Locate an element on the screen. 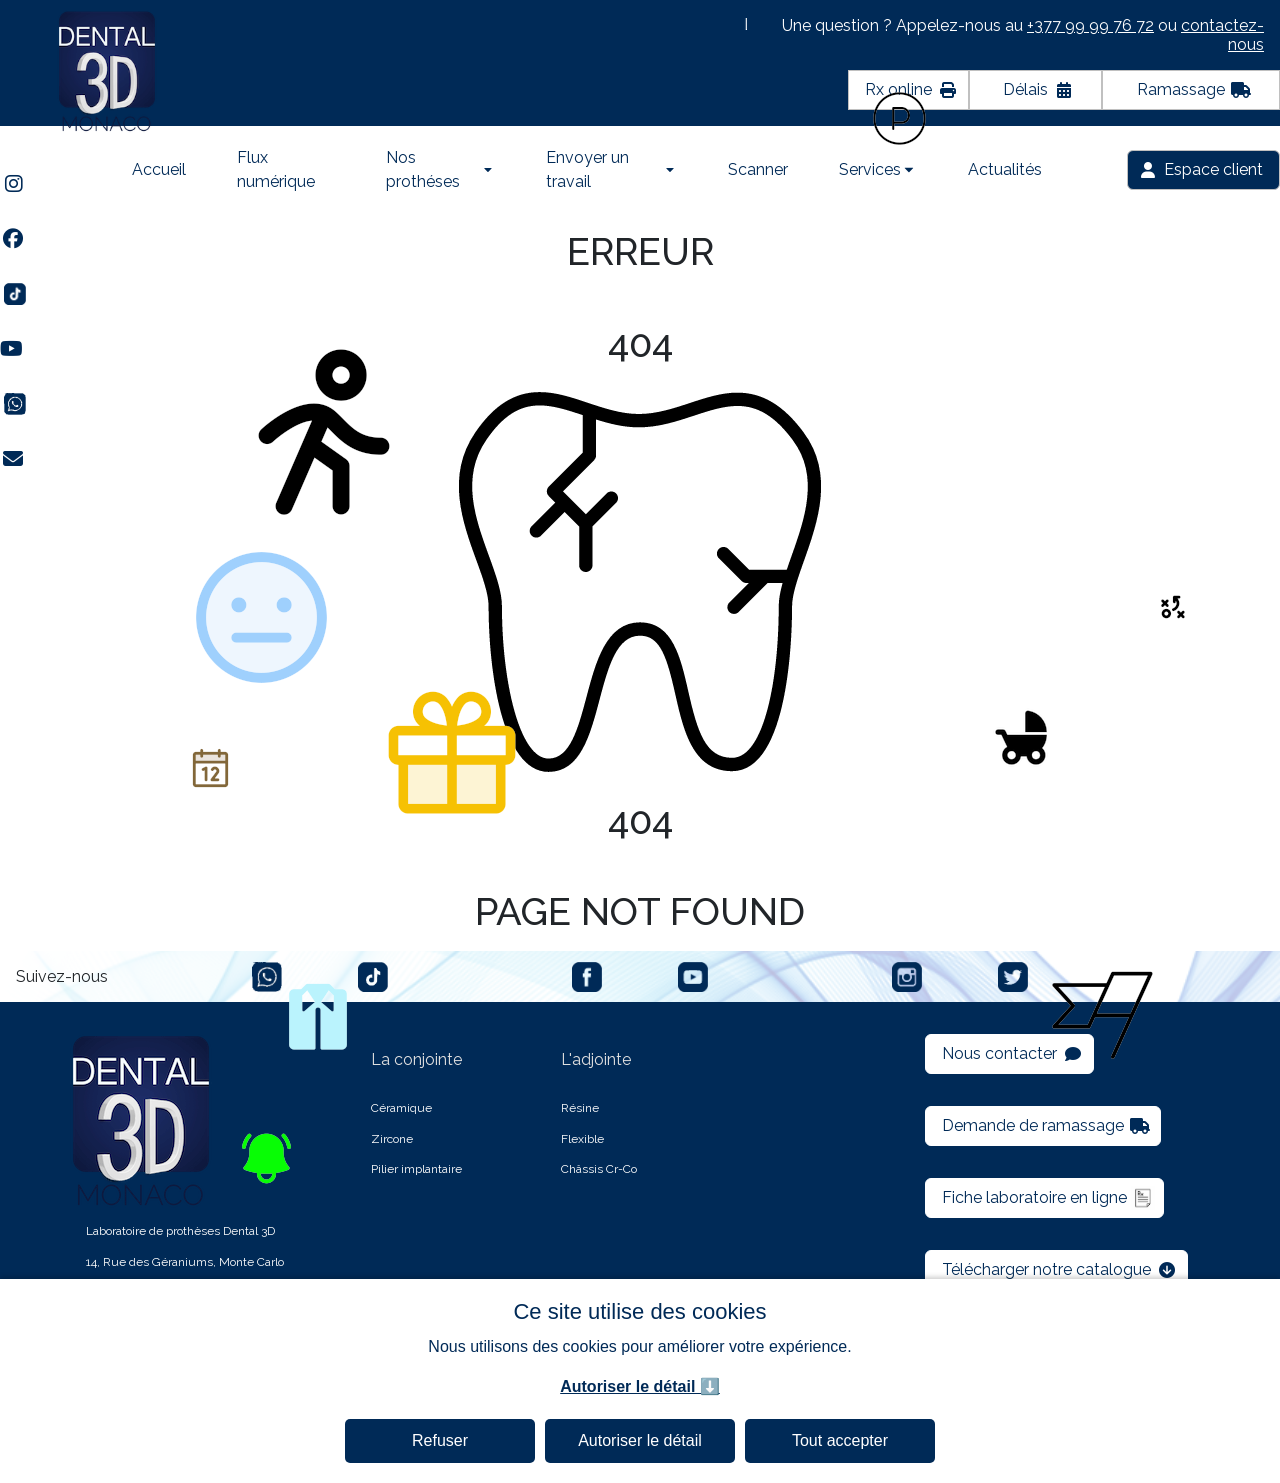 The width and height of the screenshot is (1280, 1483). rate experience as neutral or average is located at coordinates (261, 617).